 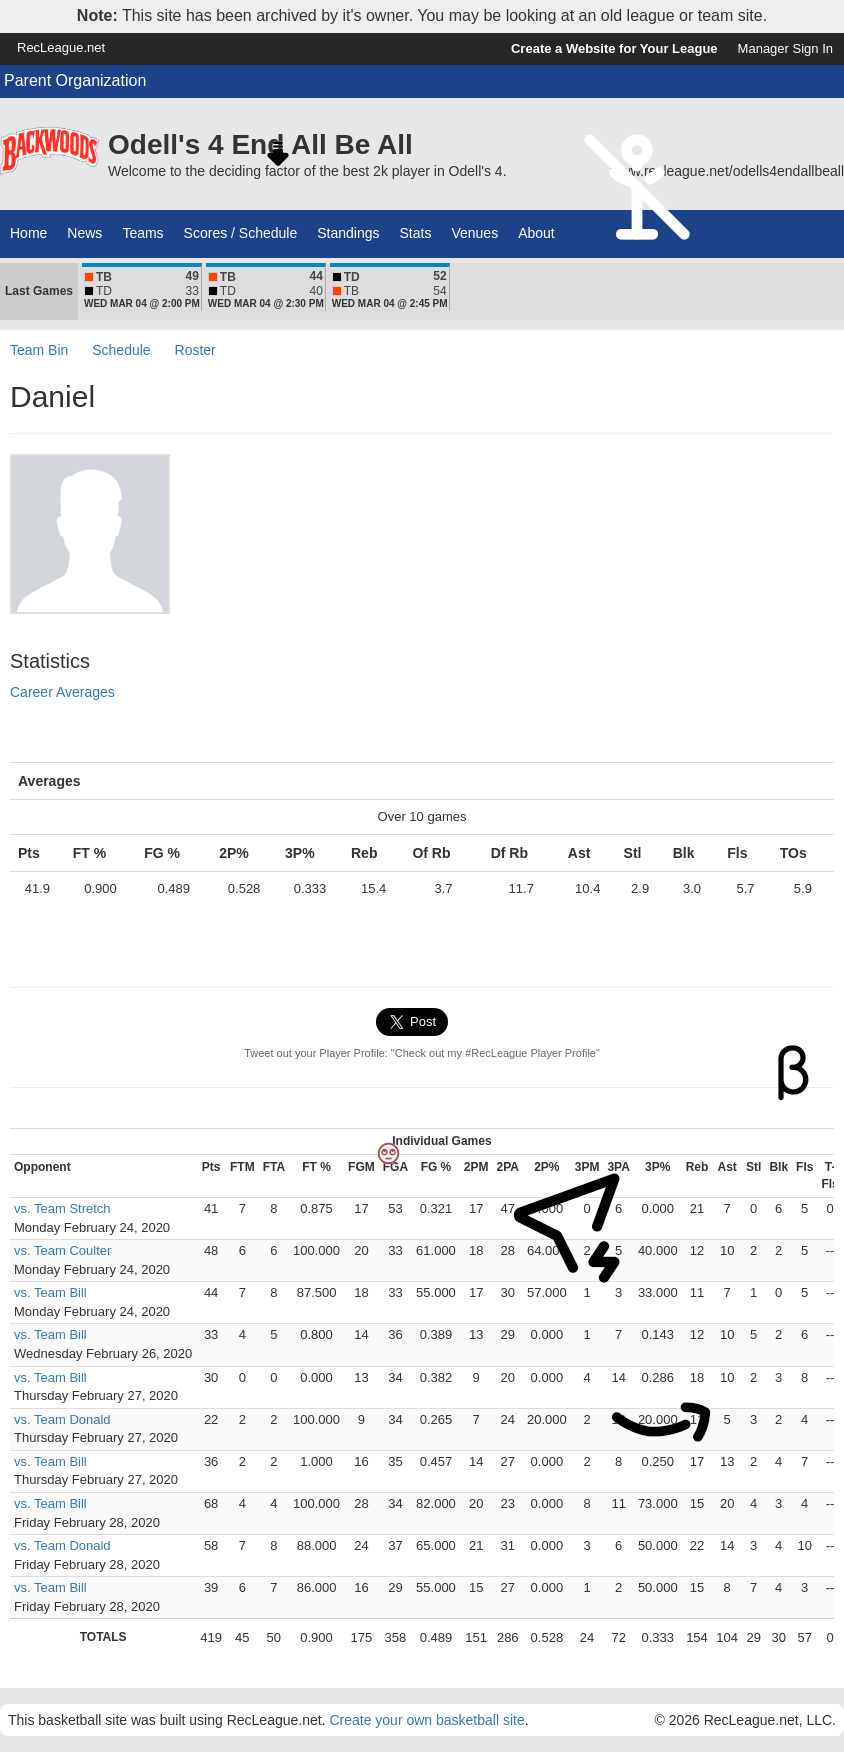 I want to click on indicates a feature in beta testing phase, so click(x=792, y=1070).